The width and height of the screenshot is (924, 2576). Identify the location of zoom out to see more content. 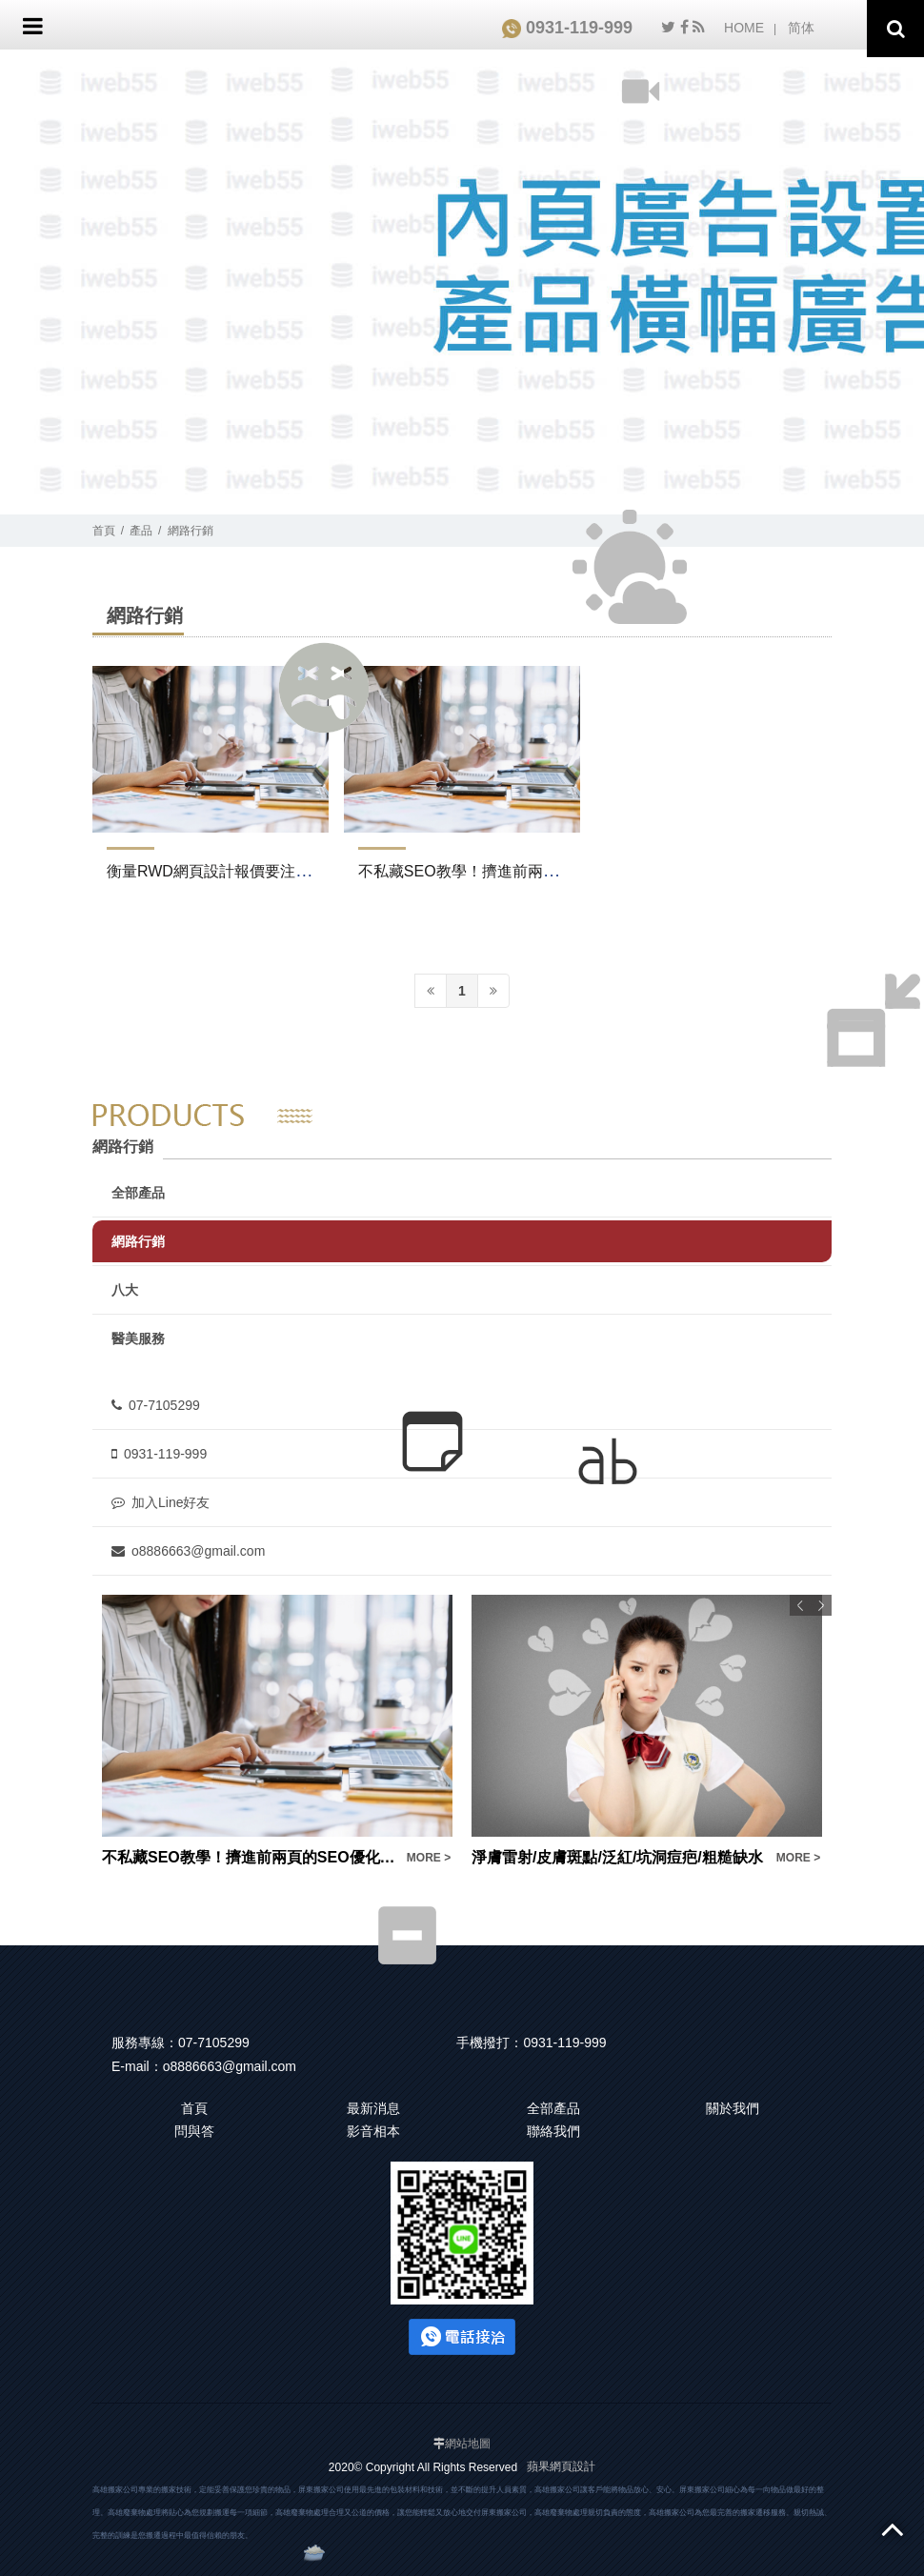
(407, 1935).